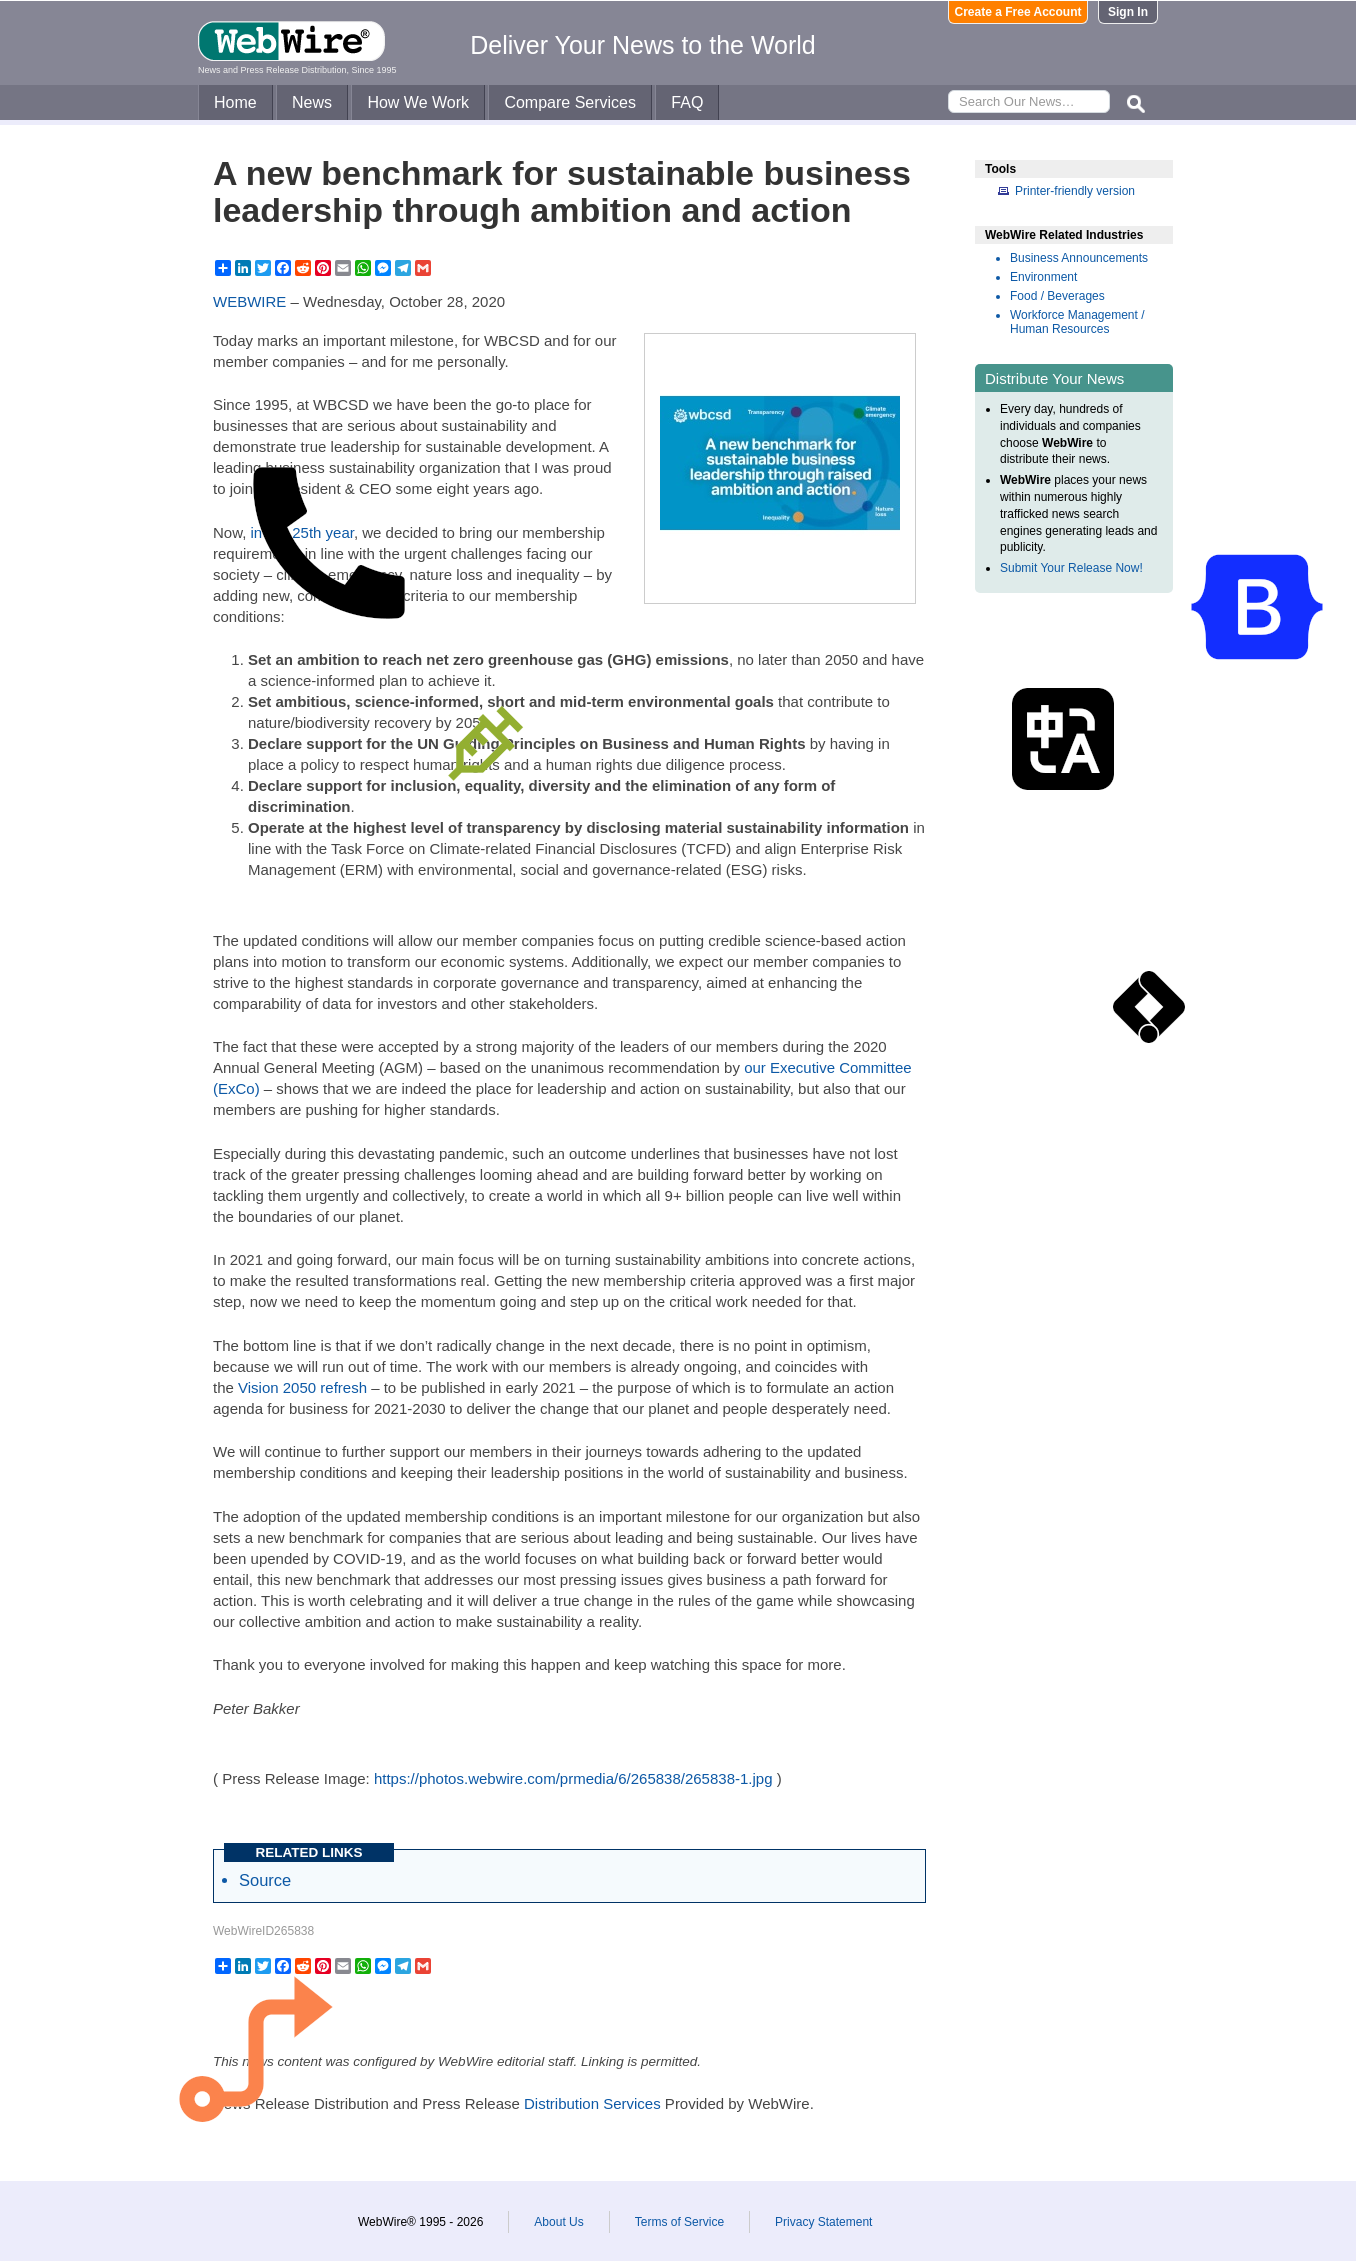 This screenshot has height=2261, width=1356. Describe the element at coordinates (1257, 607) in the screenshot. I see `bootstrap framework logo` at that location.